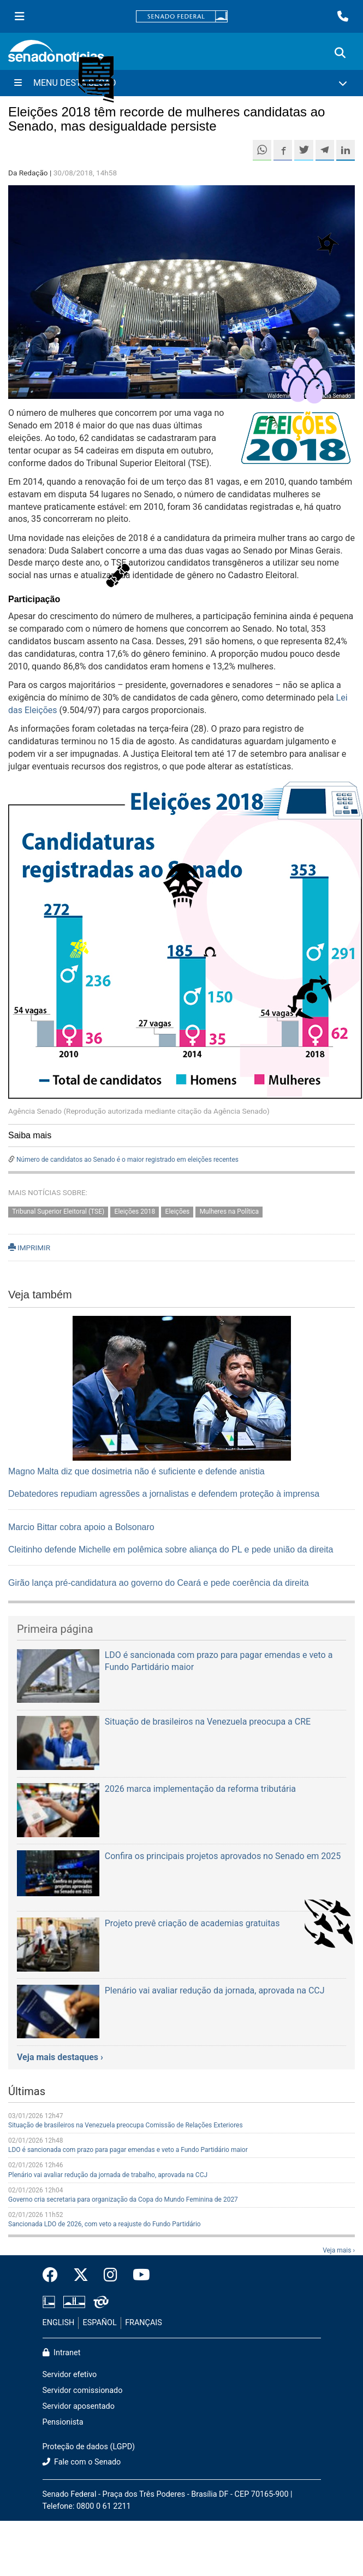 The image size is (363, 2576). Describe the element at coordinates (272, 422) in the screenshot. I see `indicates wind or tornado weather conditions` at that location.